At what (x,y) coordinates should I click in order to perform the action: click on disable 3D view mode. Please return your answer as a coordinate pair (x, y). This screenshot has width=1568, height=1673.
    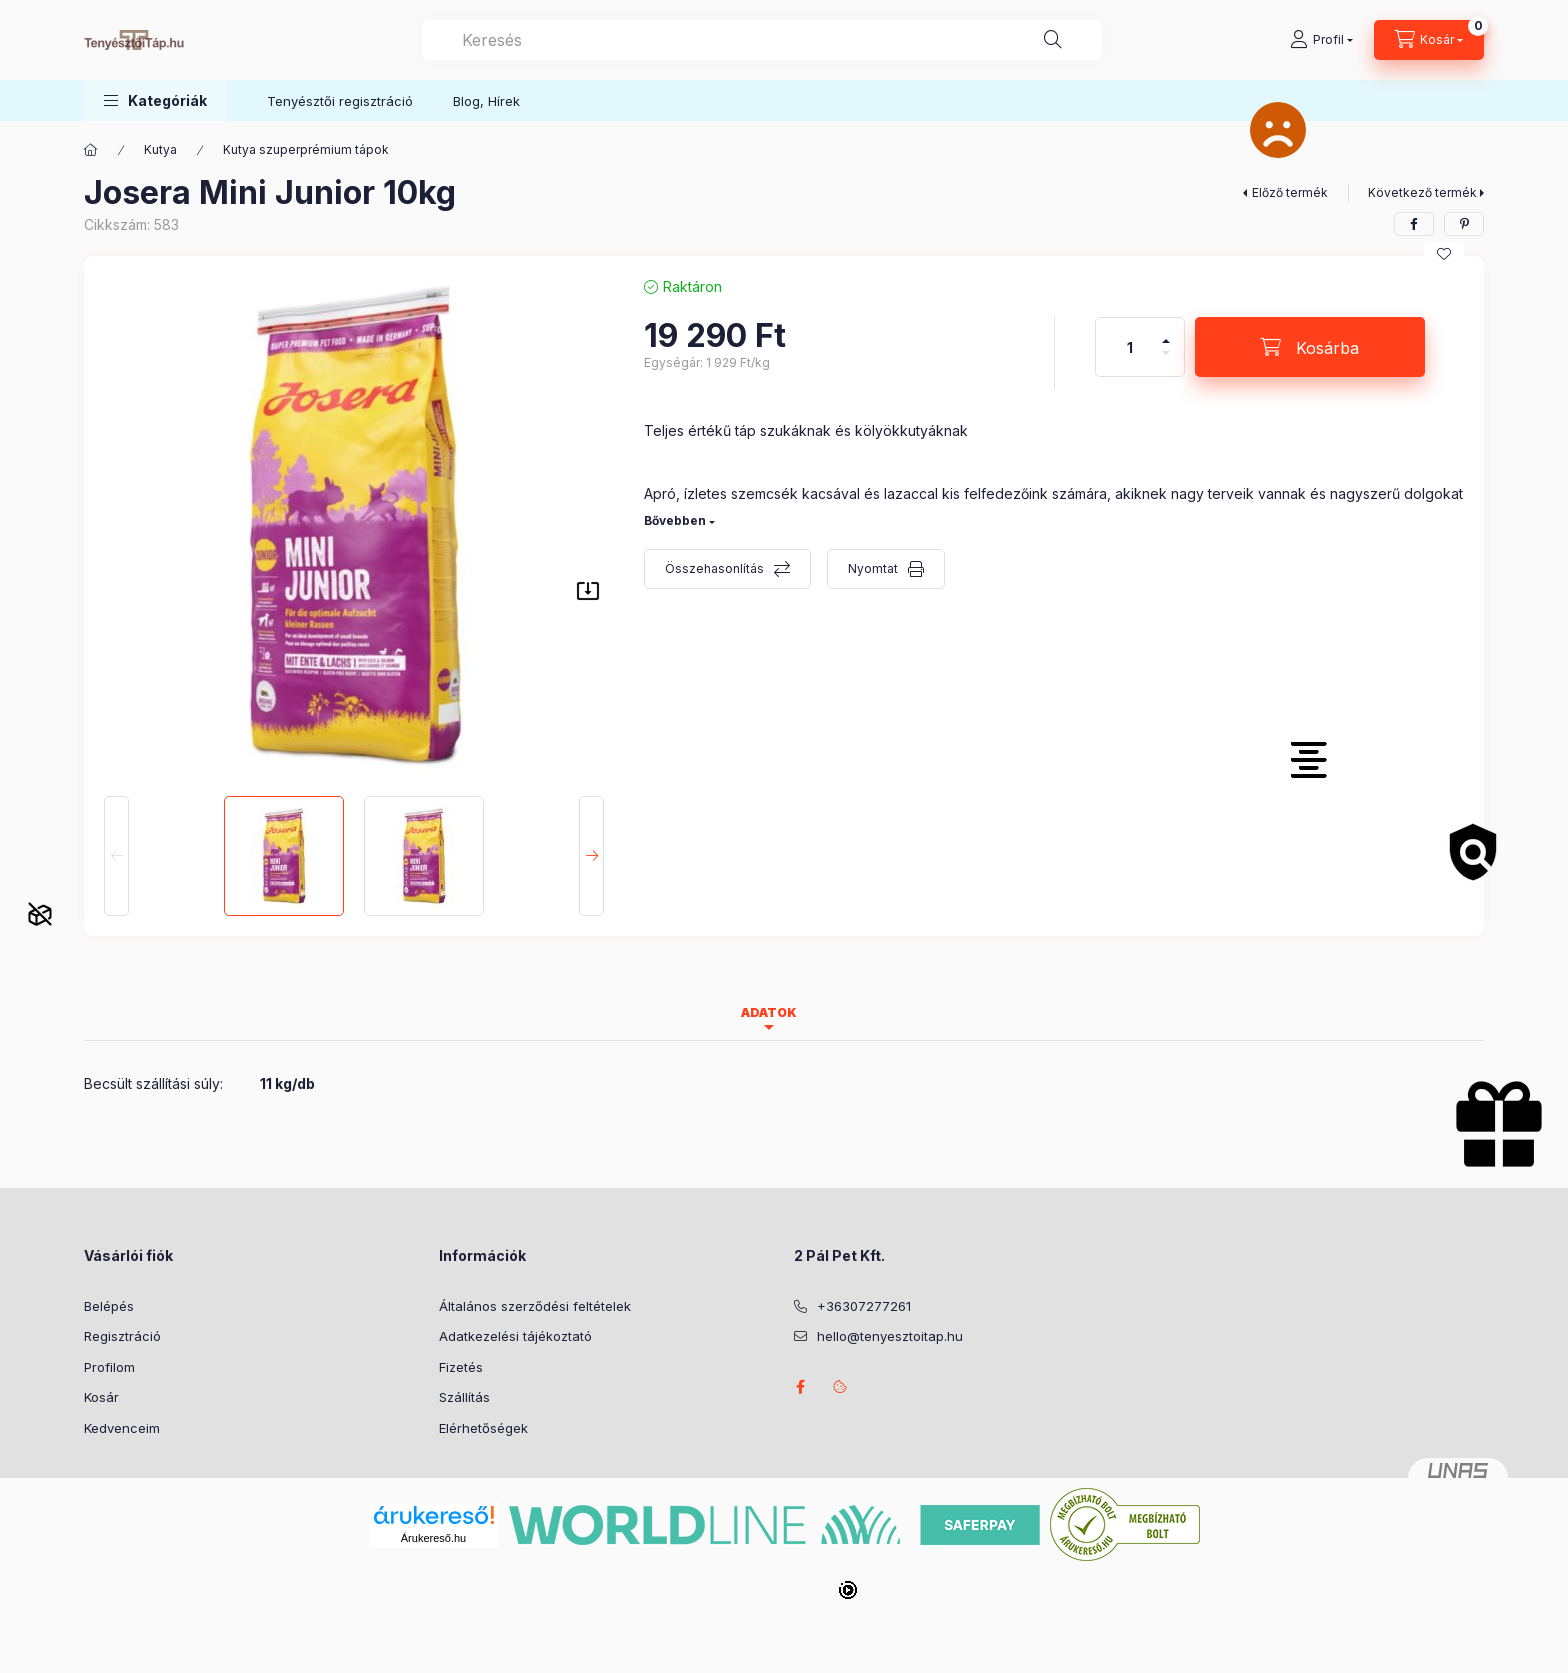
    Looking at the image, I should click on (40, 914).